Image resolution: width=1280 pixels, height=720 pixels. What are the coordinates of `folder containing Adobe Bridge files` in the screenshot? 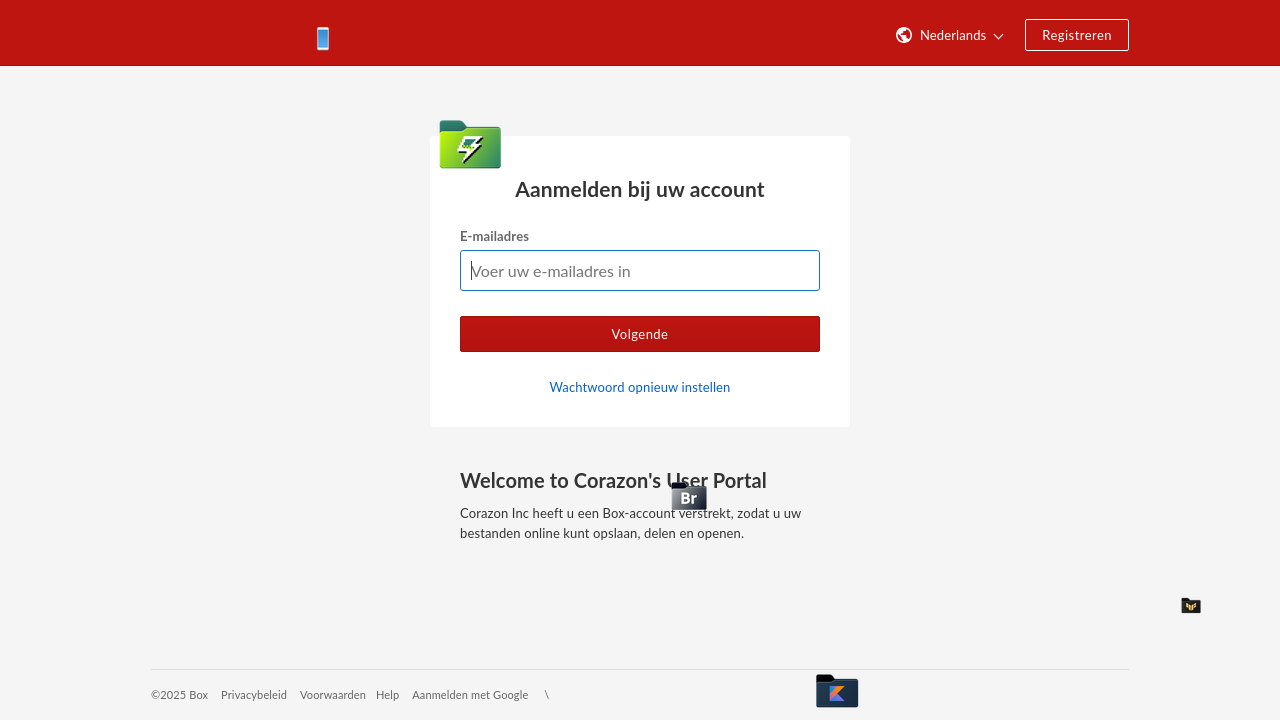 It's located at (689, 497).